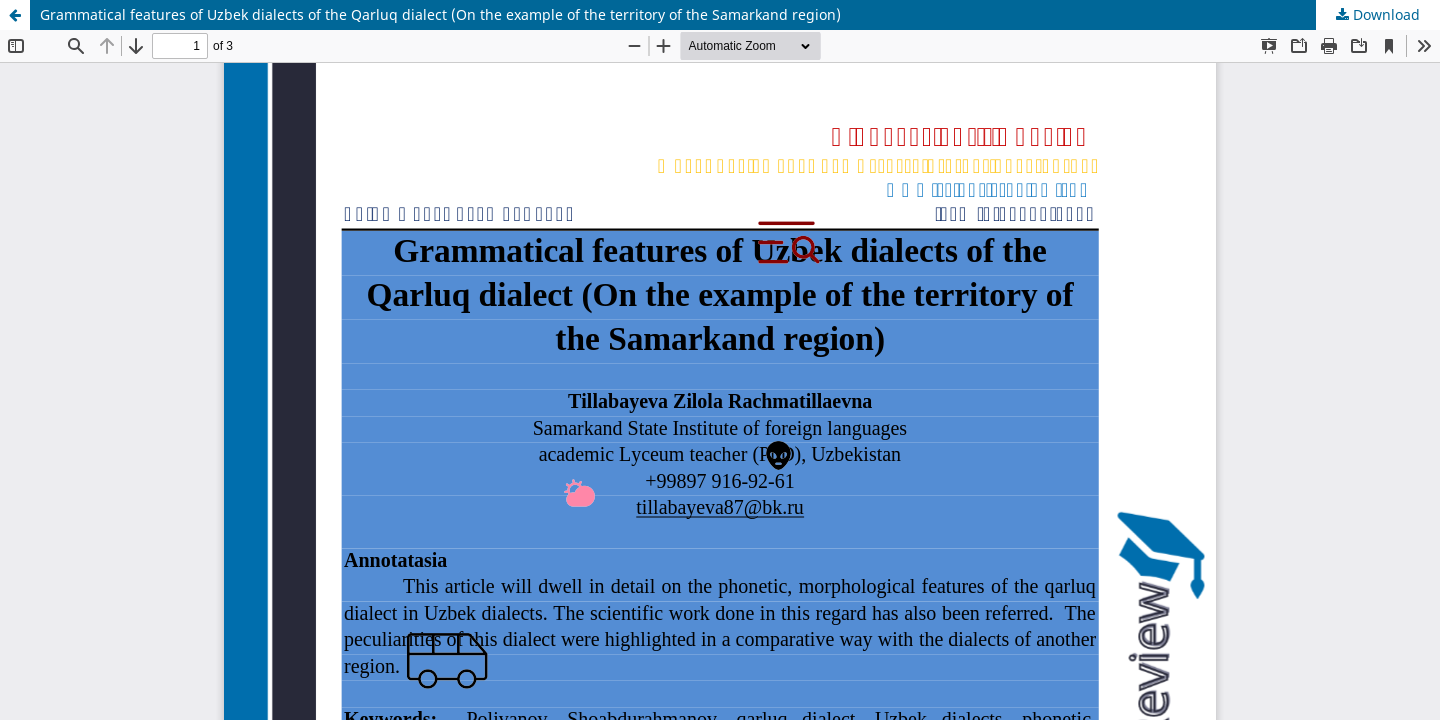 Image resolution: width=1440 pixels, height=720 pixels. What do you see at coordinates (579, 493) in the screenshot?
I see `view current weather conditions` at bounding box center [579, 493].